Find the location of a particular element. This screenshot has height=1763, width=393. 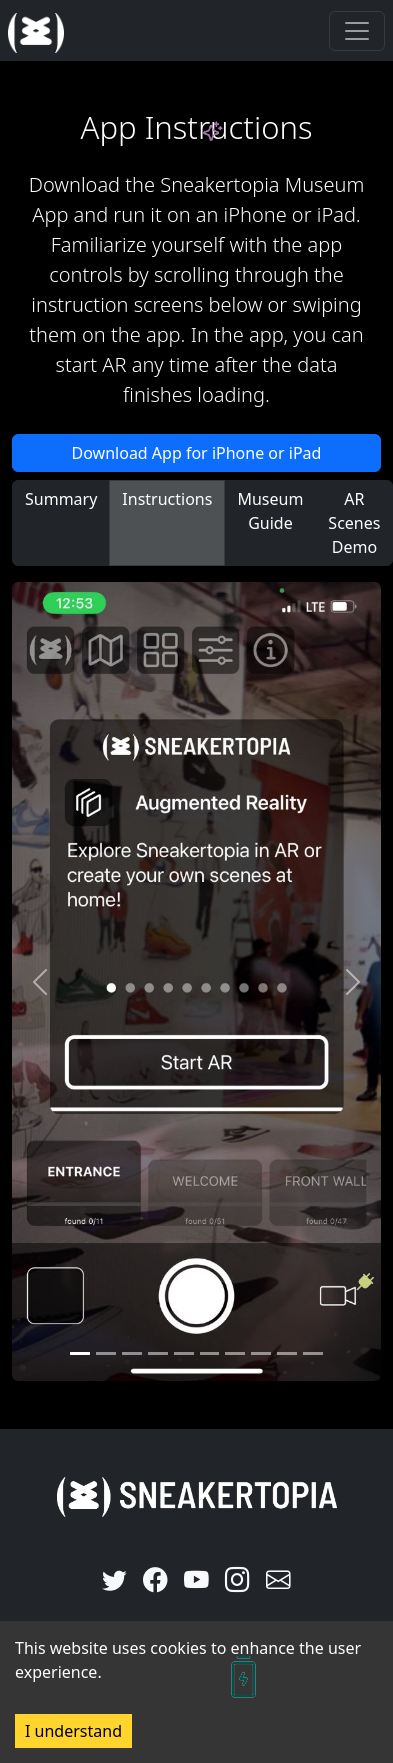

connect to a power source is located at coordinates (365, 1282).